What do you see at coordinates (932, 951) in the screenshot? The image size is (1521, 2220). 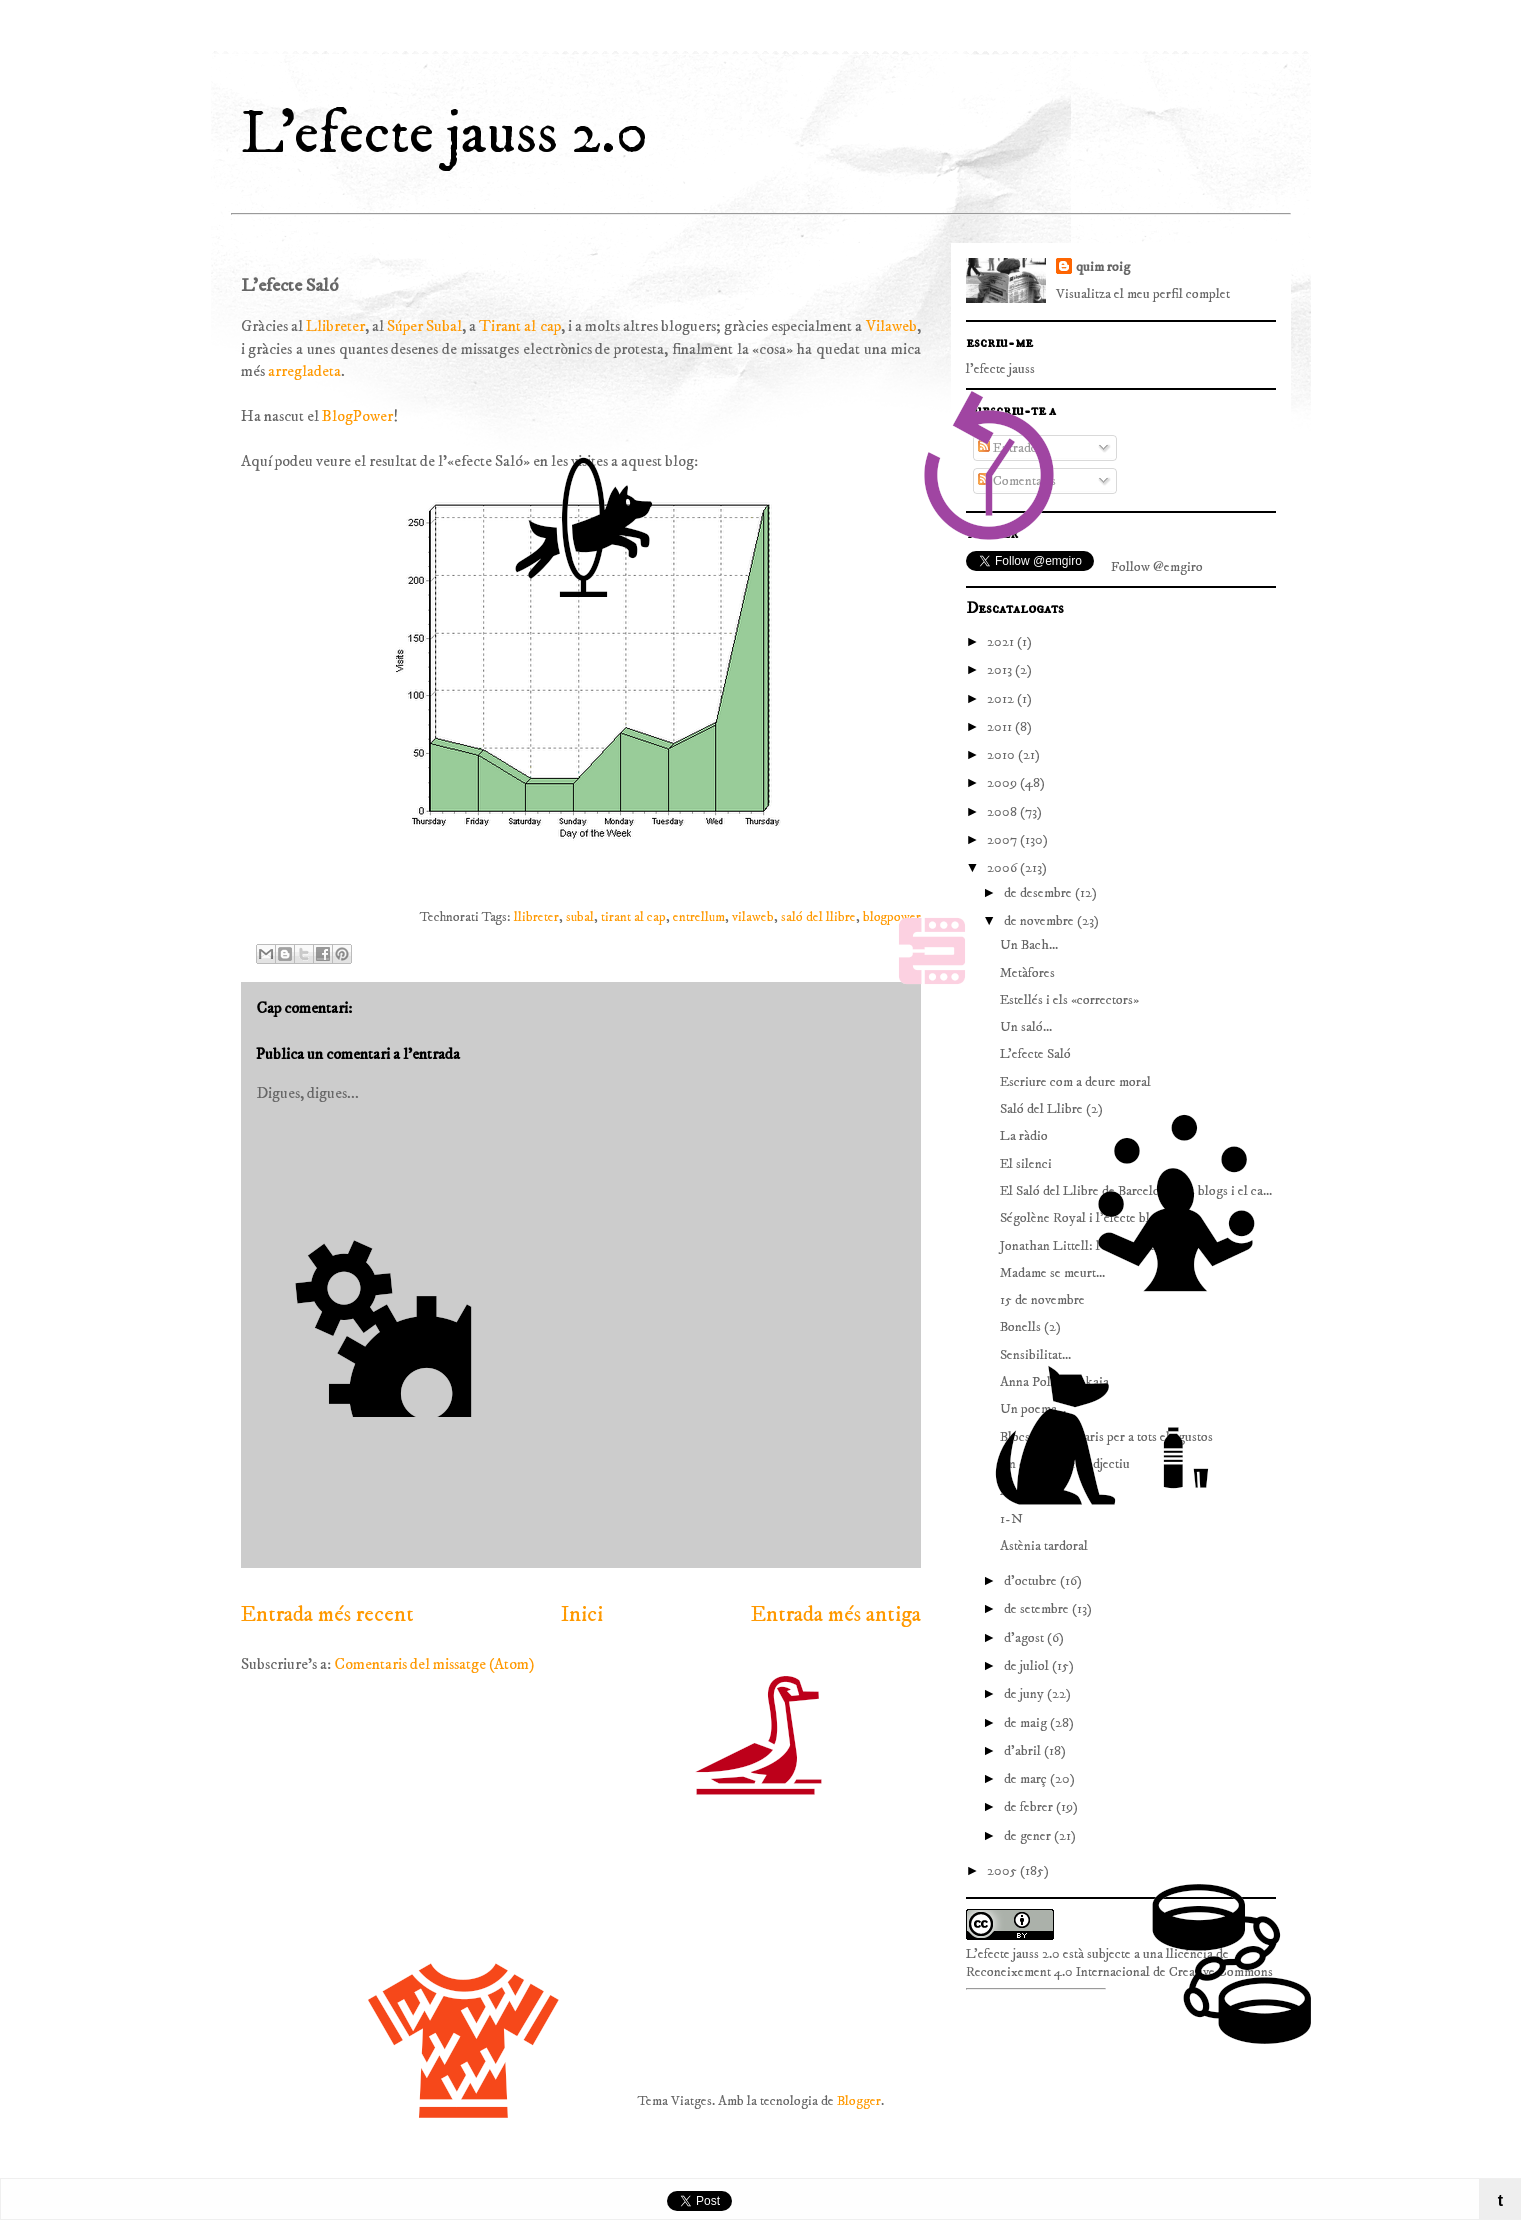 I see `connect or link two components together` at bounding box center [932, 951].